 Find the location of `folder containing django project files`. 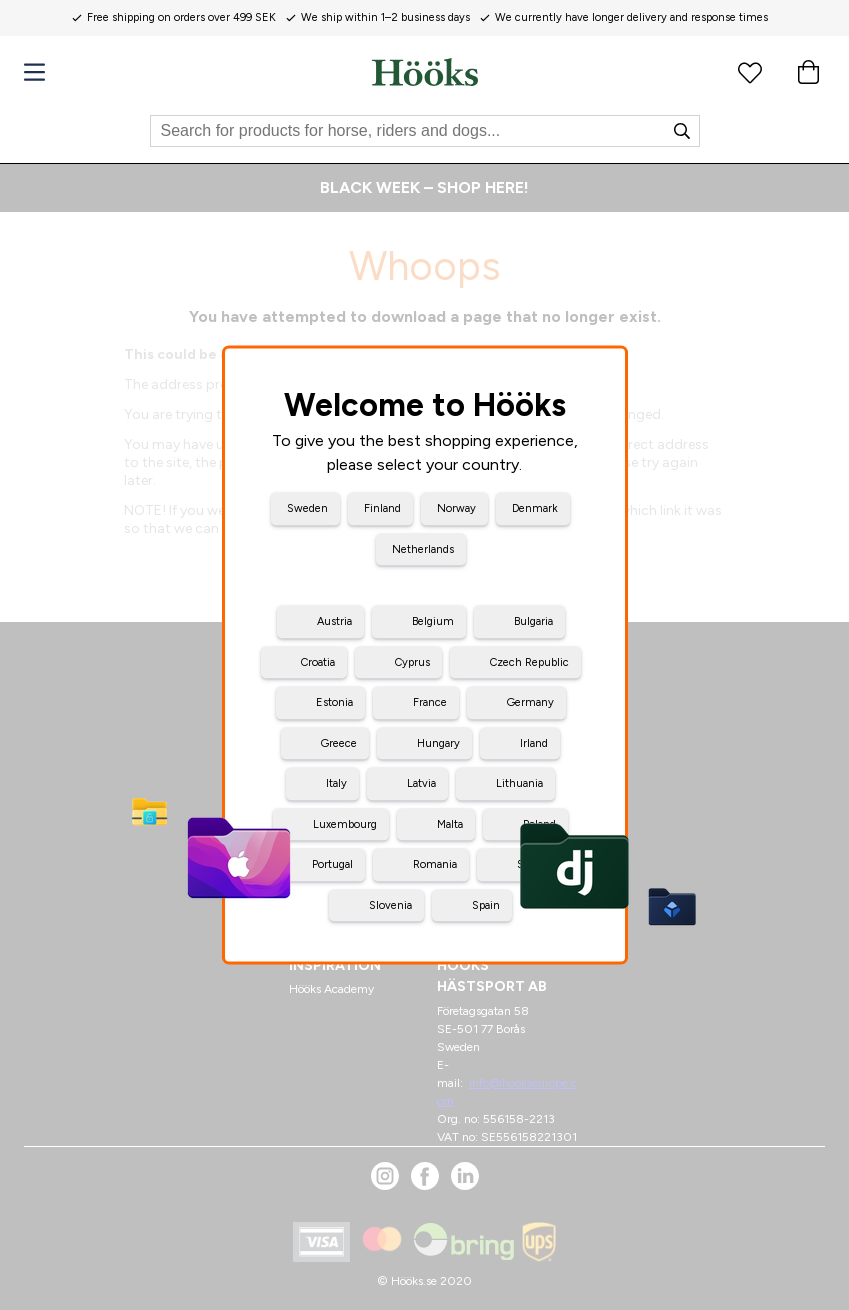

folder containing django project files is located at coordinates (574, 869).